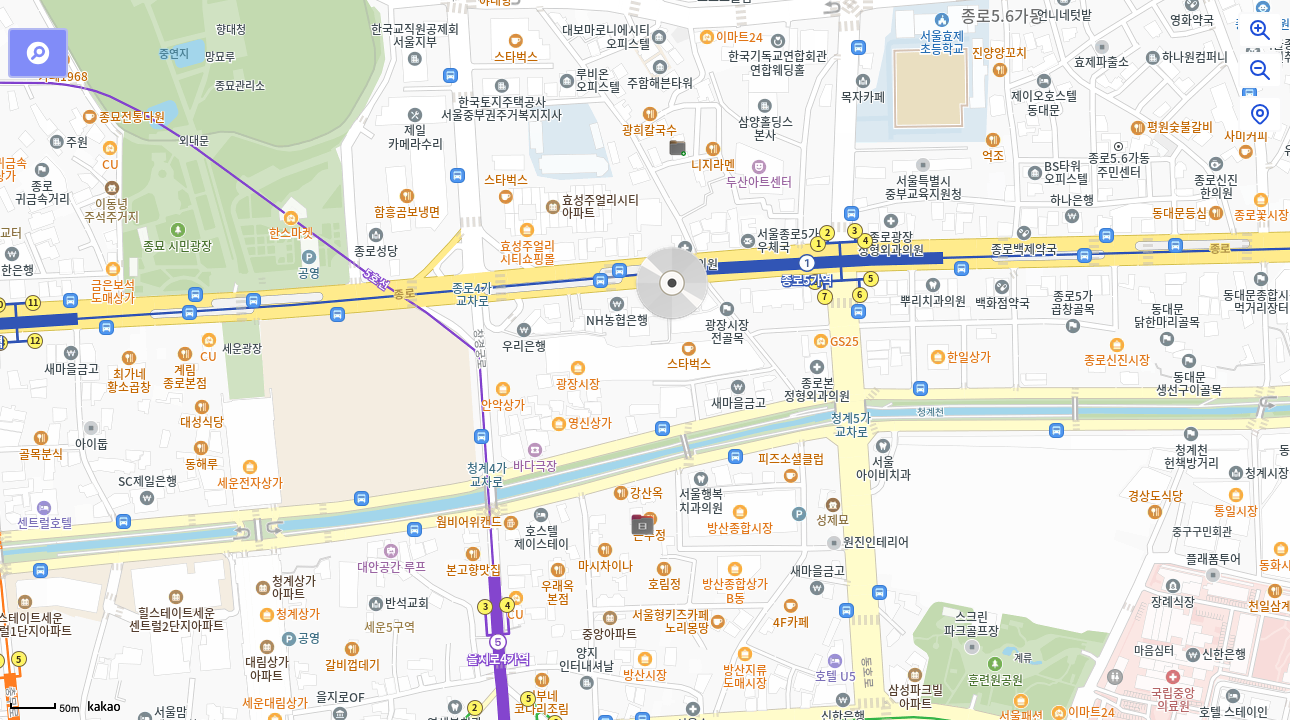 The image size is (1290, 720). What do you see at coordinates (677, 147) in the screenshot?
I see `create a new folder` at bounding box center [677, 147].